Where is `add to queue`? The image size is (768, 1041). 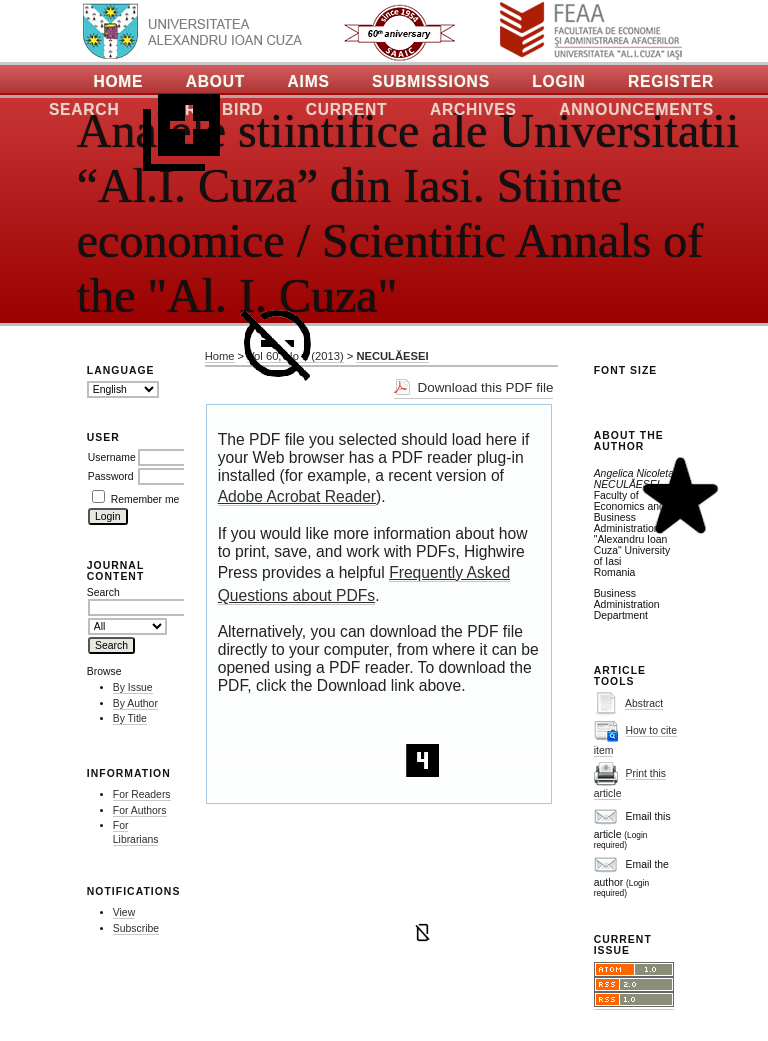
add to queue is located at coordinates (181, 132).